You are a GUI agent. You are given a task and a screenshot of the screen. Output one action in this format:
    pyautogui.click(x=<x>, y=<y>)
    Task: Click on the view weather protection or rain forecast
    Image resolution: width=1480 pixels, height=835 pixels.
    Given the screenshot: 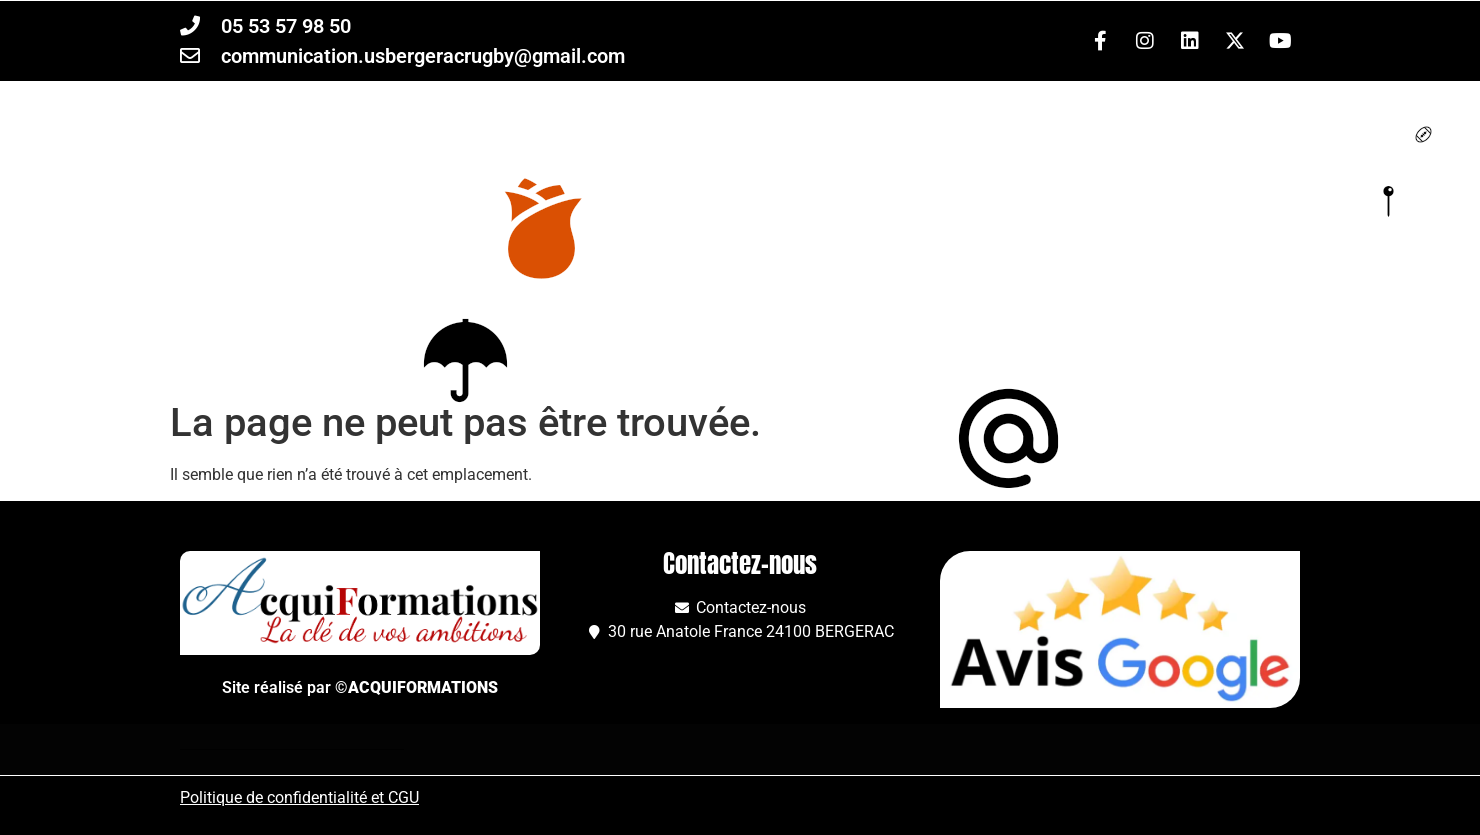 What is the action you would take?
    pyautogui.click(x=465, y=360)
    